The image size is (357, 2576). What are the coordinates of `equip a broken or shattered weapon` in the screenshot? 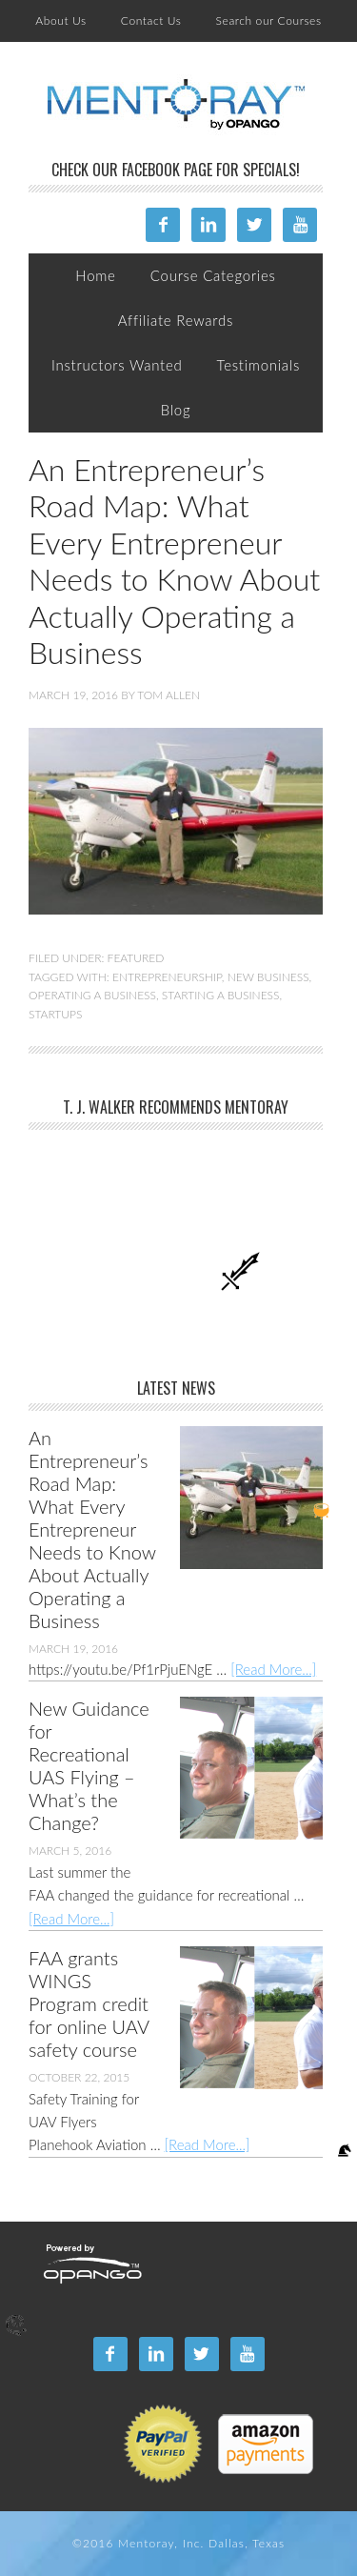 It's located at (240, 1272).